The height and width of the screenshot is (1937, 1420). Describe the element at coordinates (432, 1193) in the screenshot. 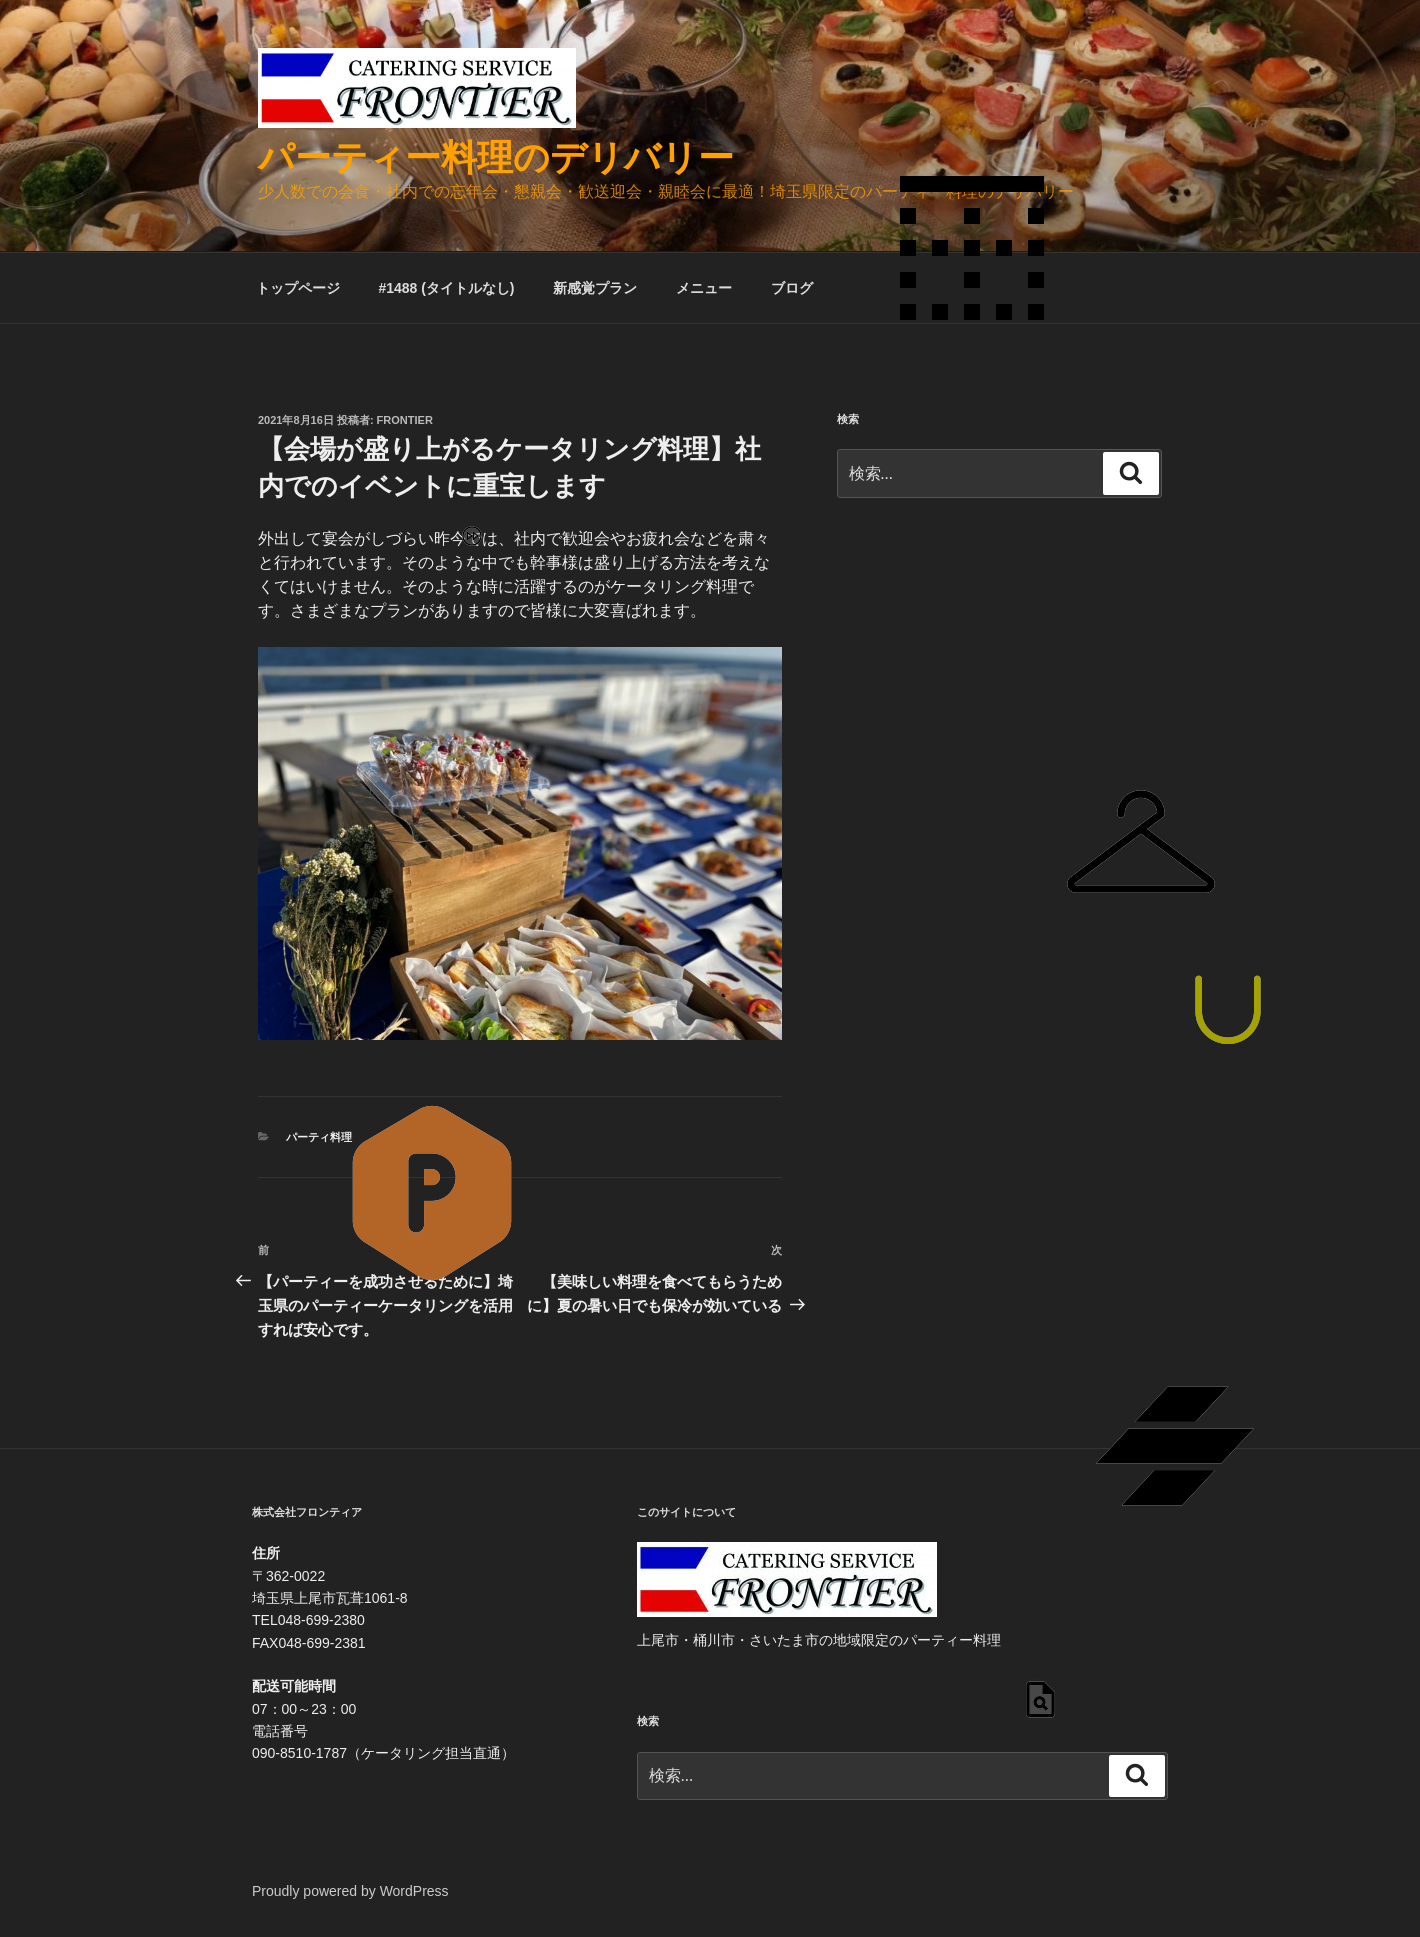

I see `parking feature or location marker` at that location.